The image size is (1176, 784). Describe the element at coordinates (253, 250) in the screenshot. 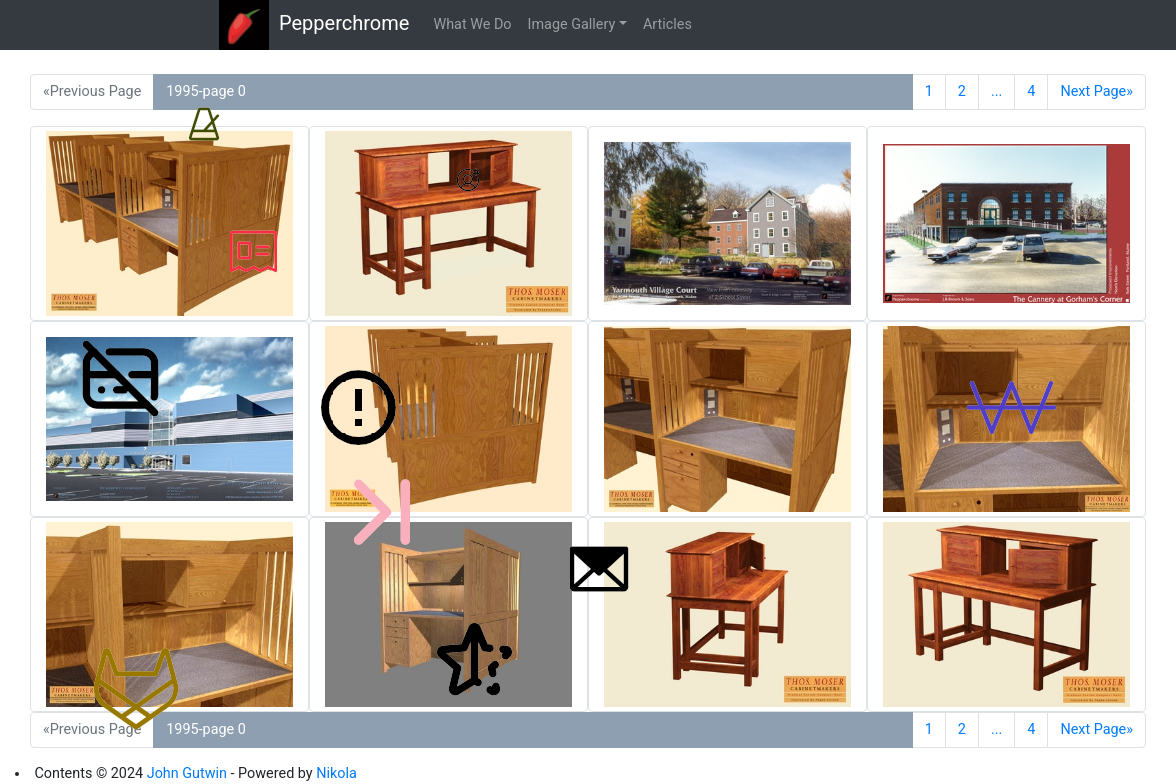

I see `view news articles or press clippings` at that location.